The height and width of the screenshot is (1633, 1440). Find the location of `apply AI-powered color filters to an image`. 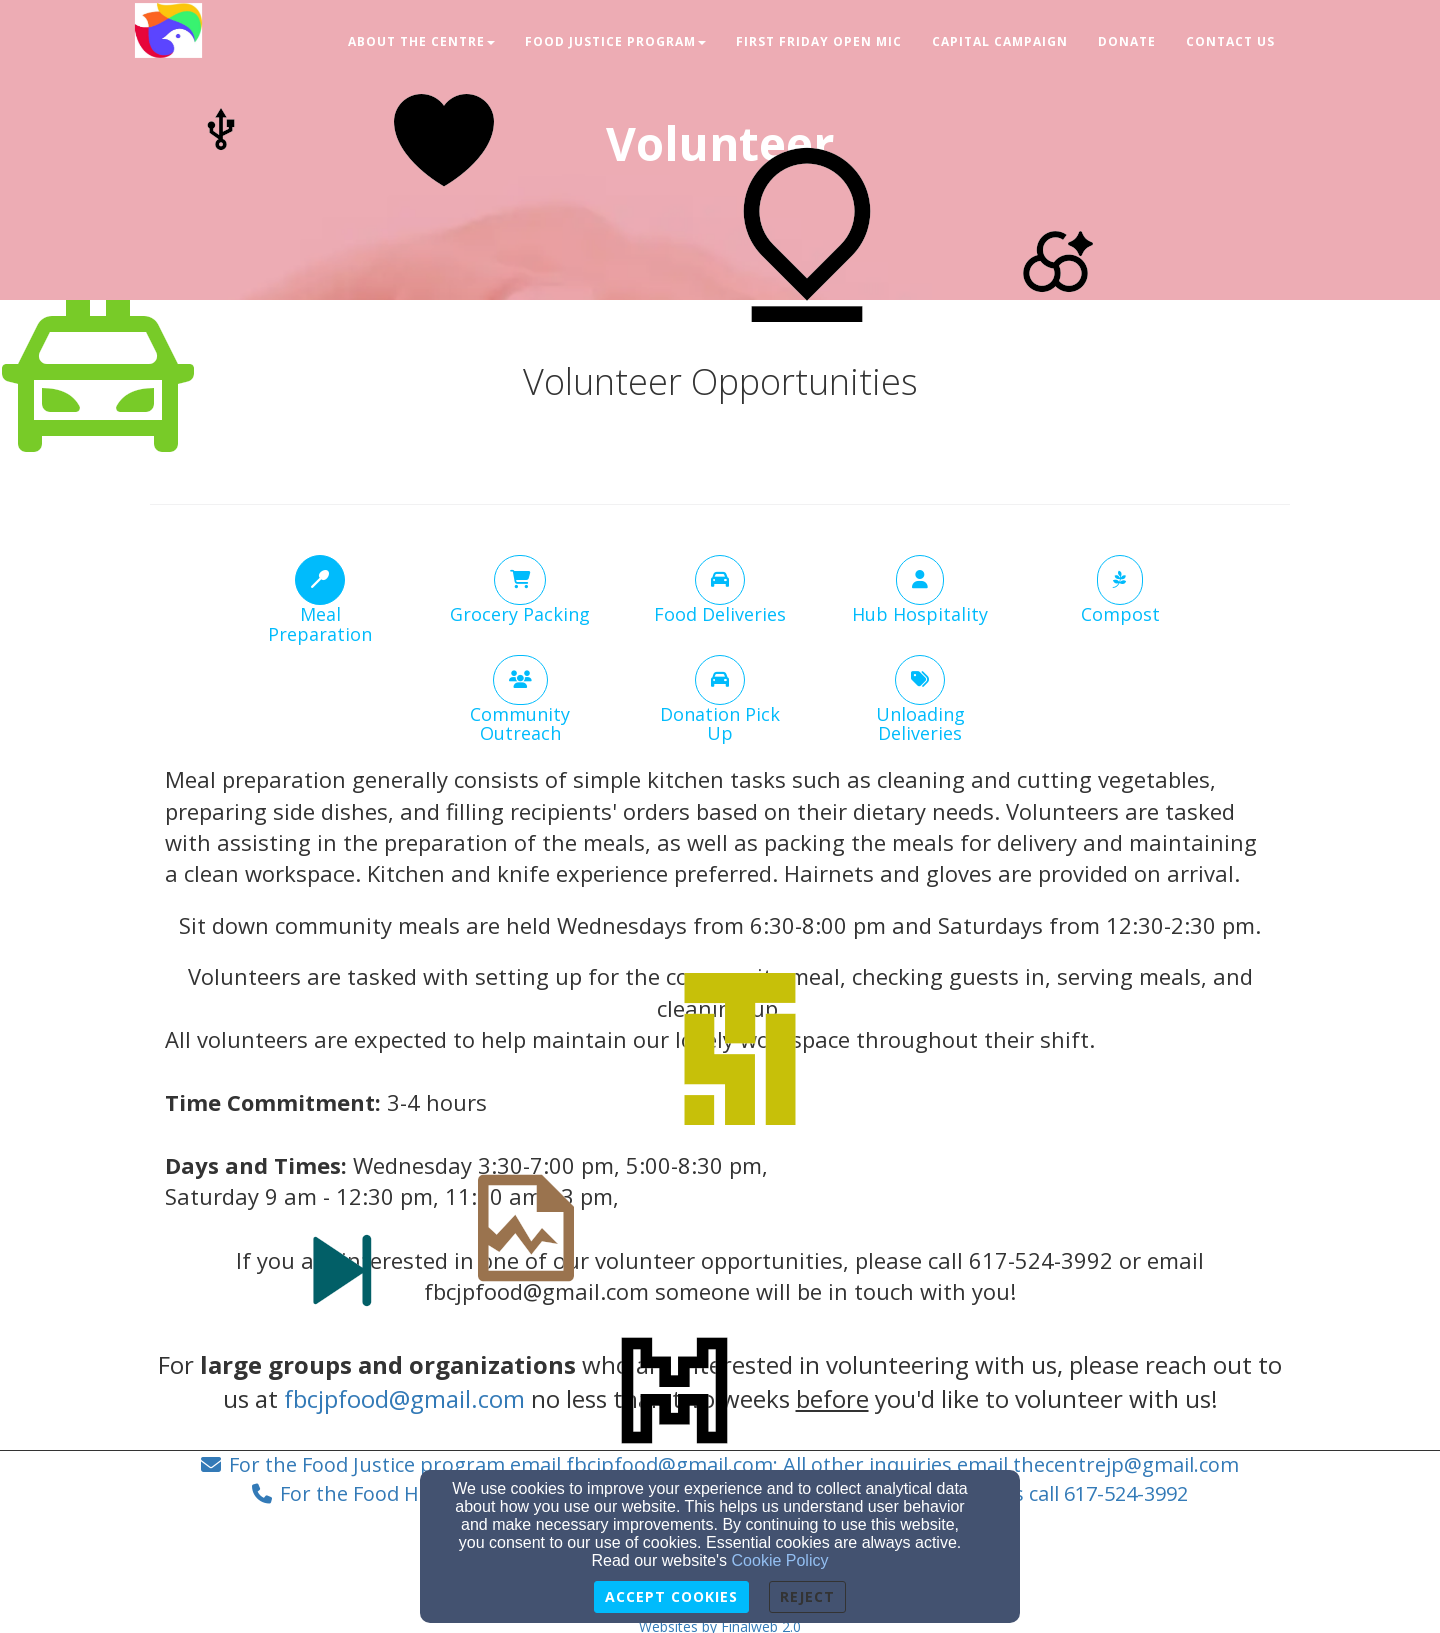

apply AI-powered color filters to an image is located at coordinates (1055, 265).